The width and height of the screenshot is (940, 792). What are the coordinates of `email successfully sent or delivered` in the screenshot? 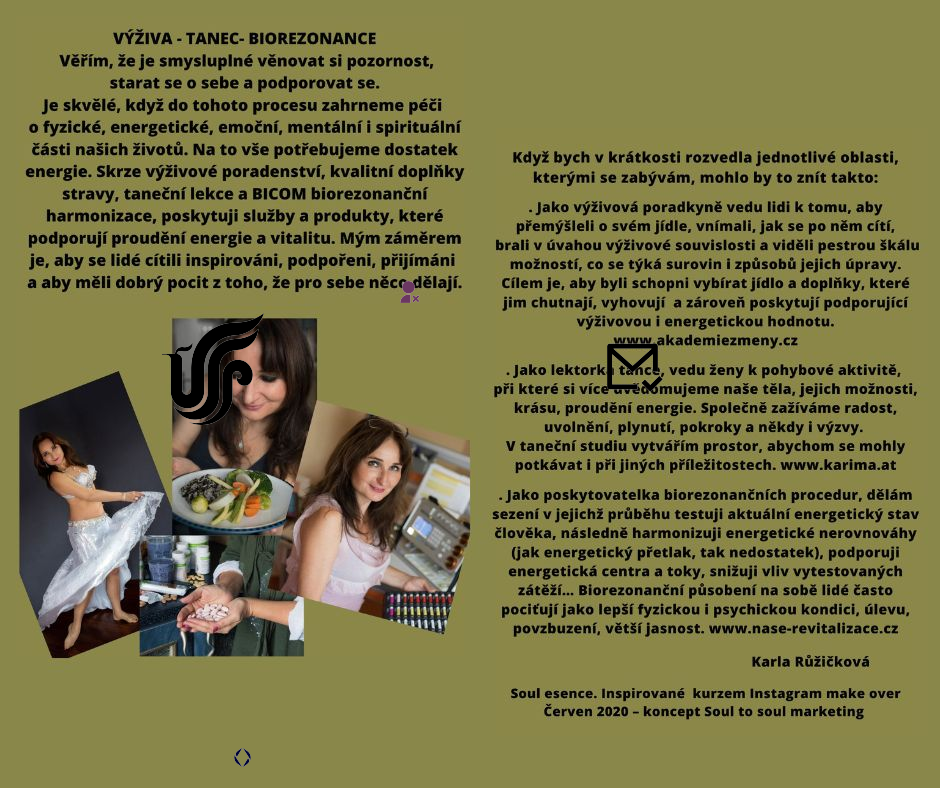 It's located at (632, 366).